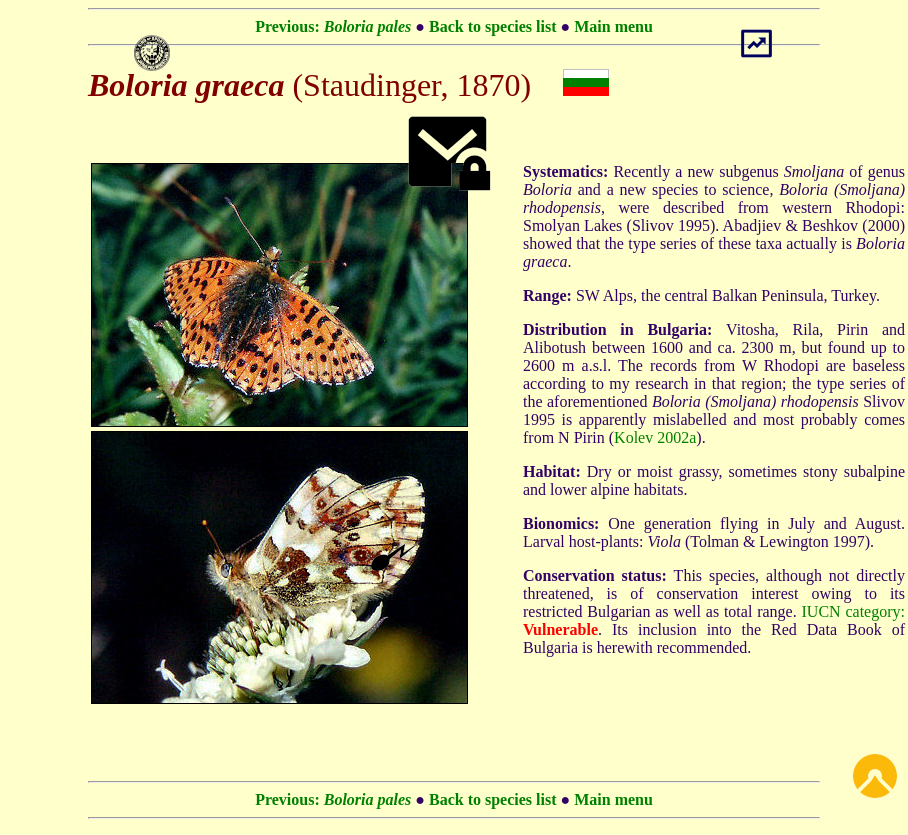  What do you see at coordinates (875, 776) in the screenshot?
I see `open the komoot app` at bounding box center [875, 776].